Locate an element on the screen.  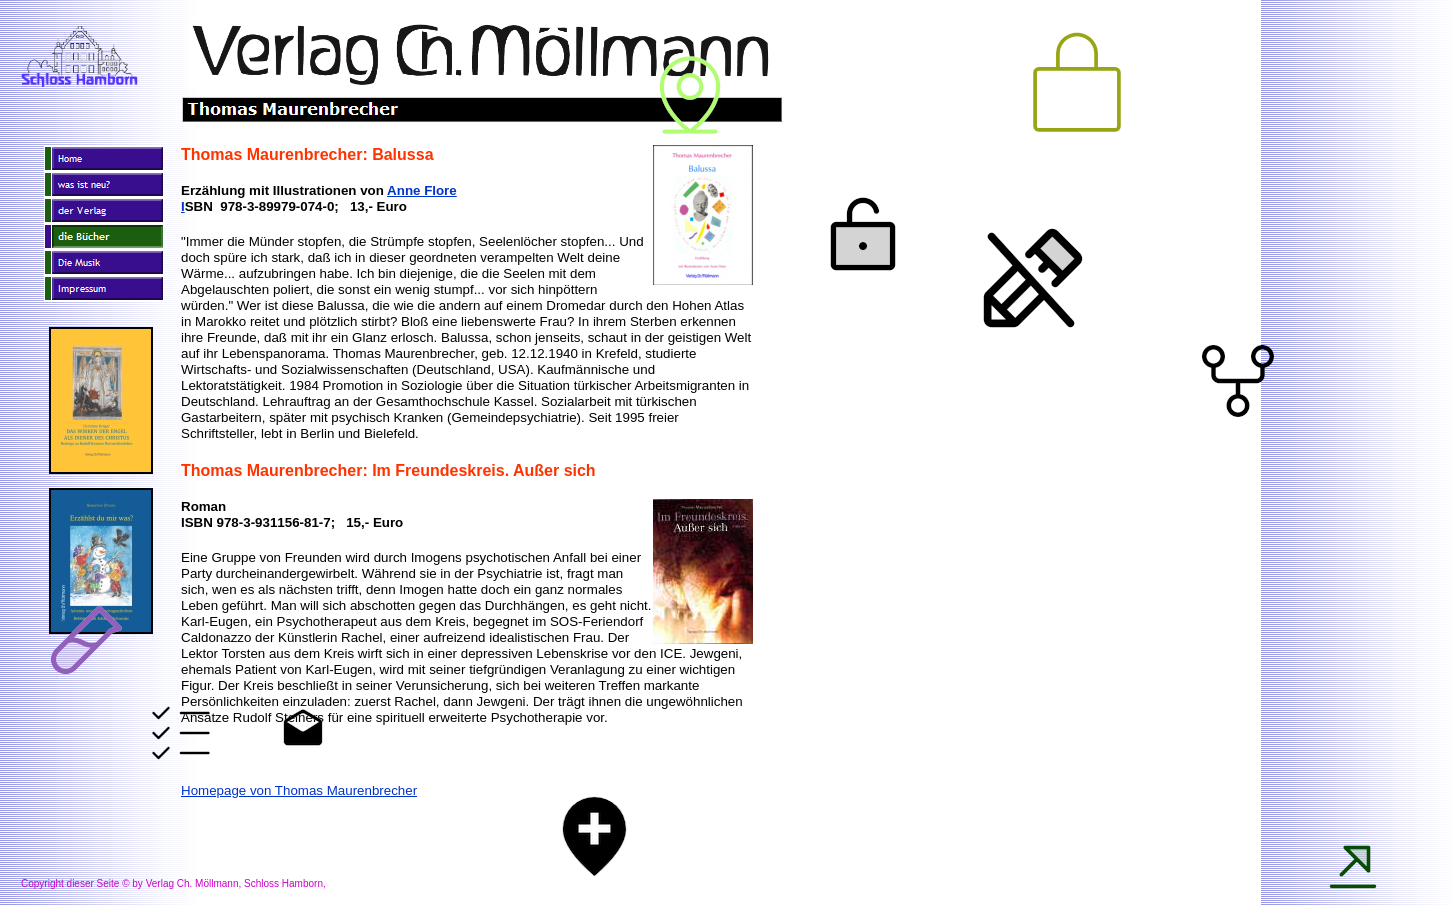
editing is disabled or unavailable is located at coordinates (1031, 280).